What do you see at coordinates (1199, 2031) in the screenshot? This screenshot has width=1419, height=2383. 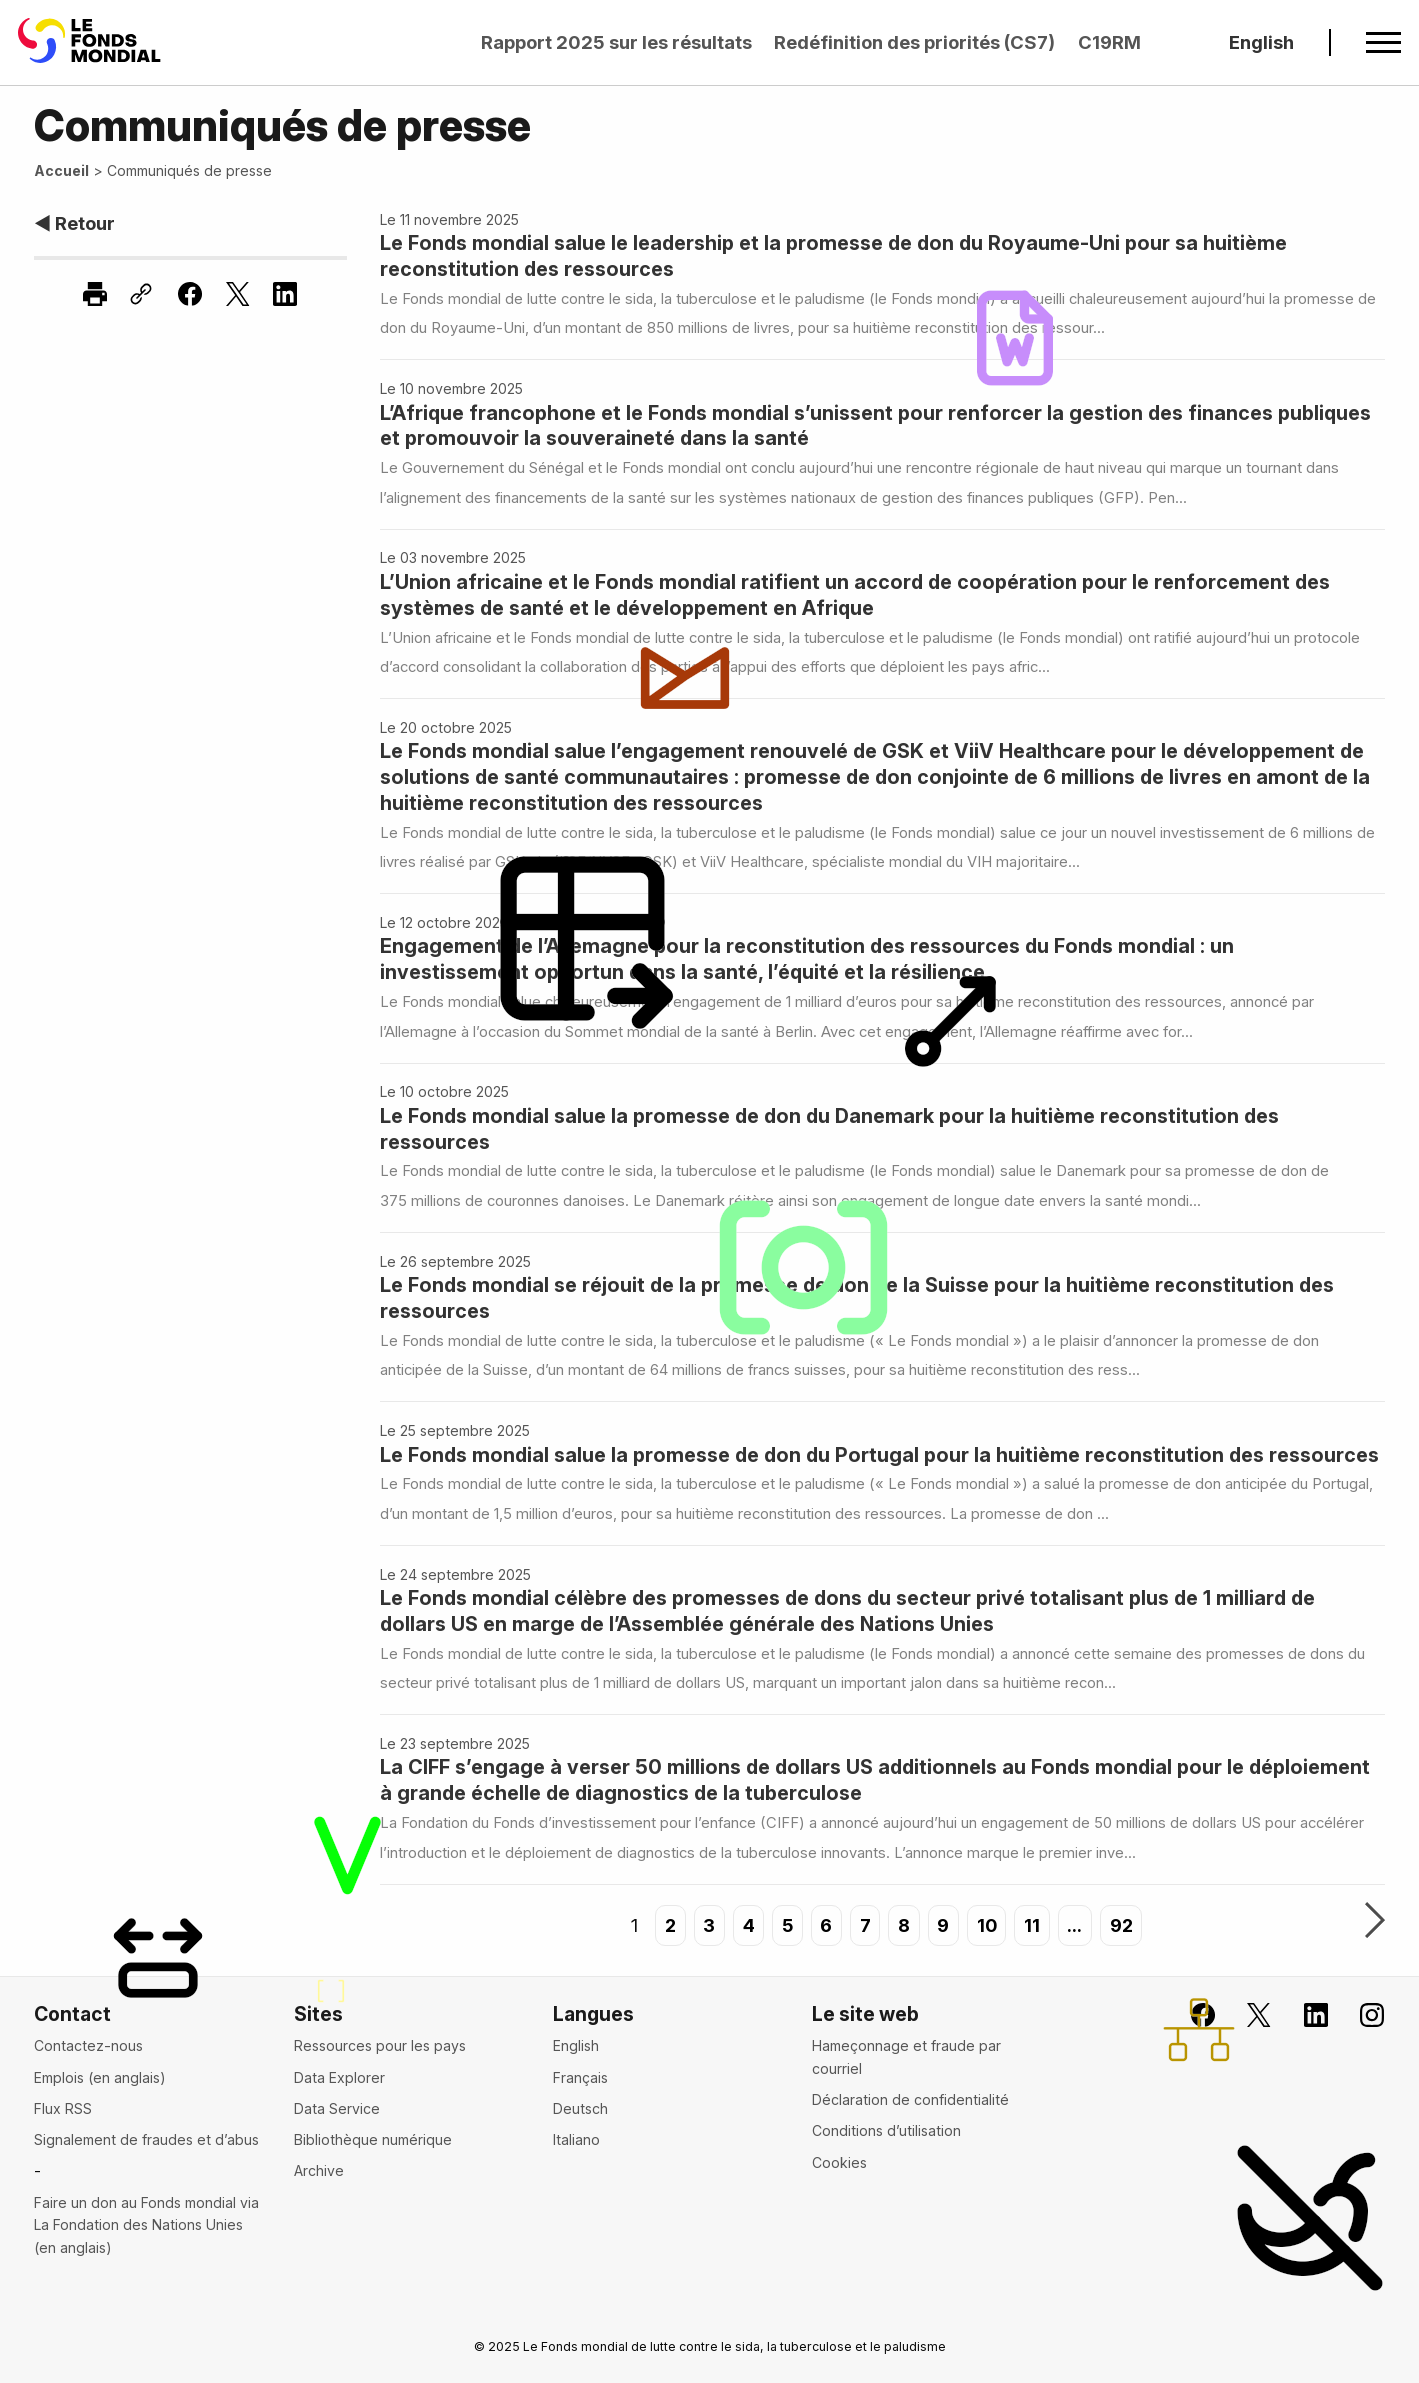 I see `view network topology or connections` at bounding box center [1199, 2031].